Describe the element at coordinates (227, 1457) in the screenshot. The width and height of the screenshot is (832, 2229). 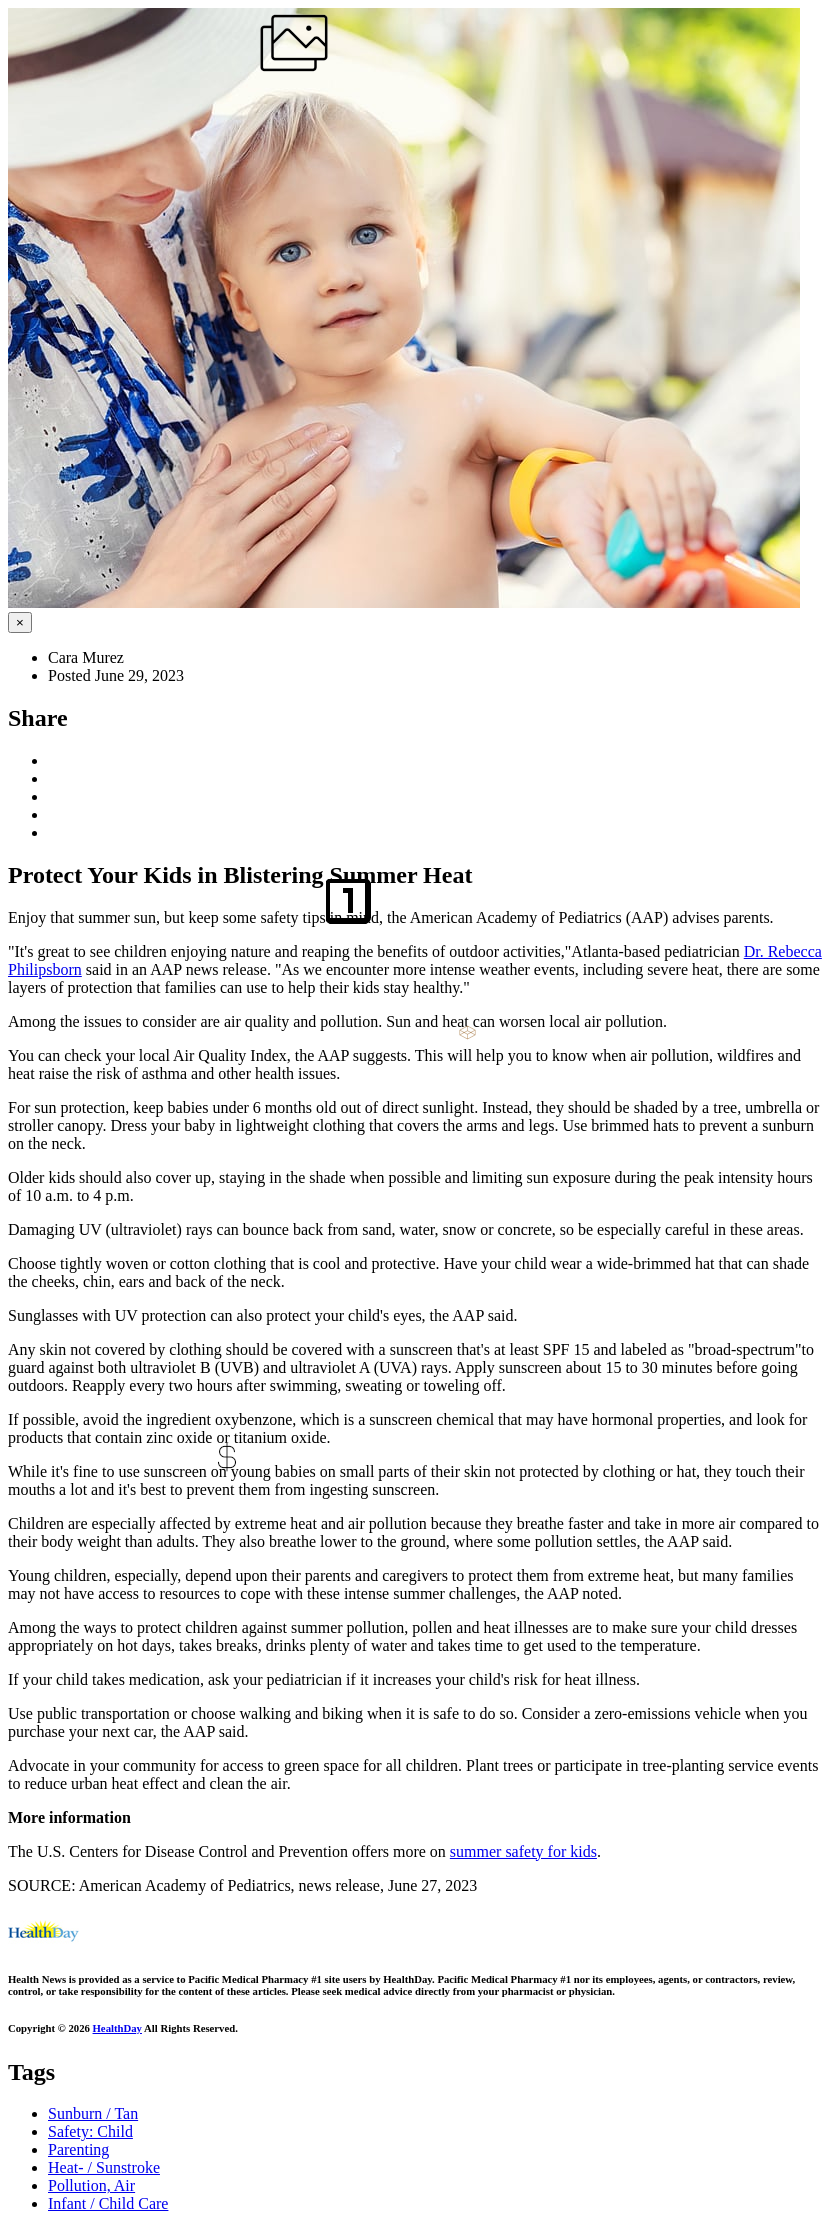
I see `view pricing or payment options` at that location.